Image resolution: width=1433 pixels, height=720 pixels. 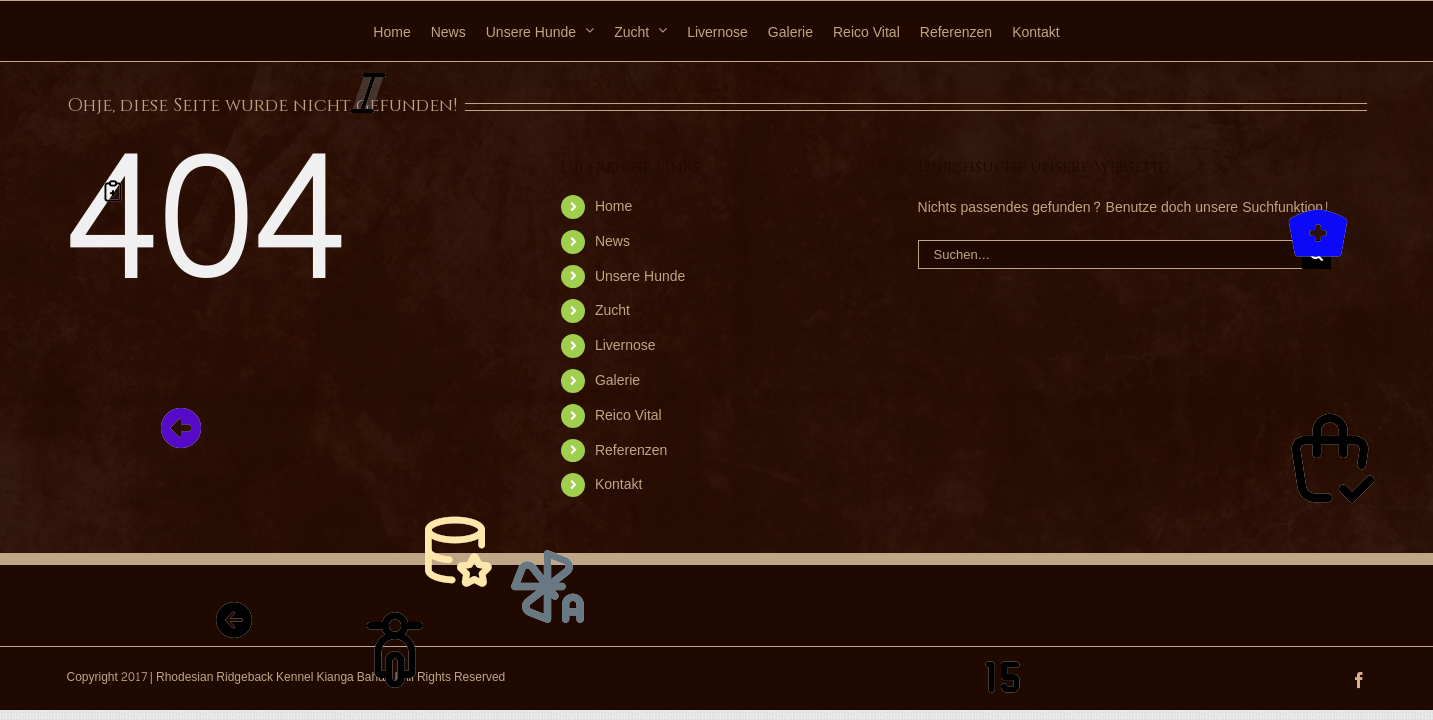 I want to click on indicates 15 unread items or notifications, so click(x=1001, y=677).